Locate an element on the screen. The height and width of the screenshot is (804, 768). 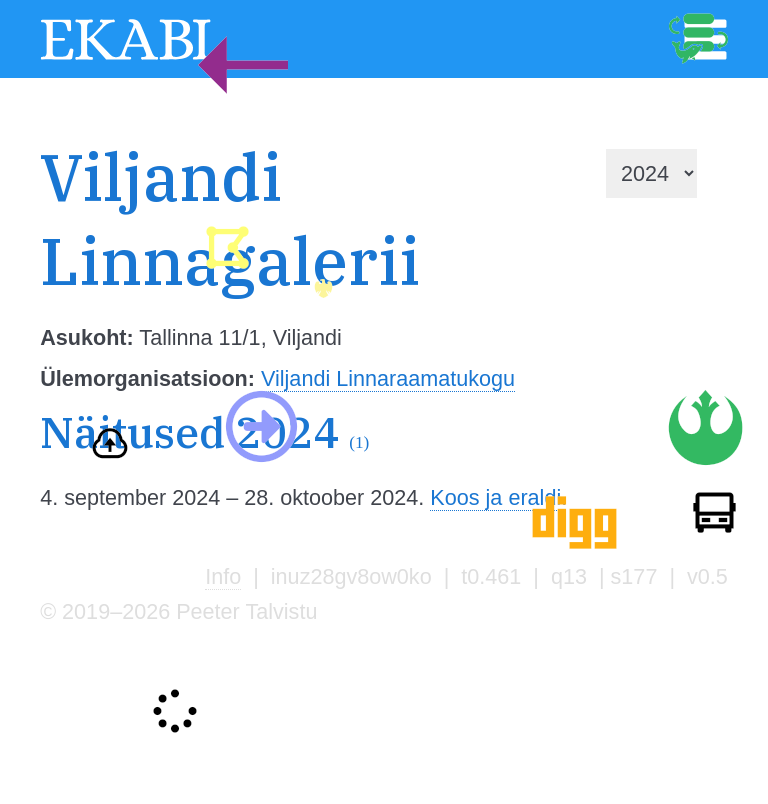
indicates content is loading is located at coordinates (175, 711).